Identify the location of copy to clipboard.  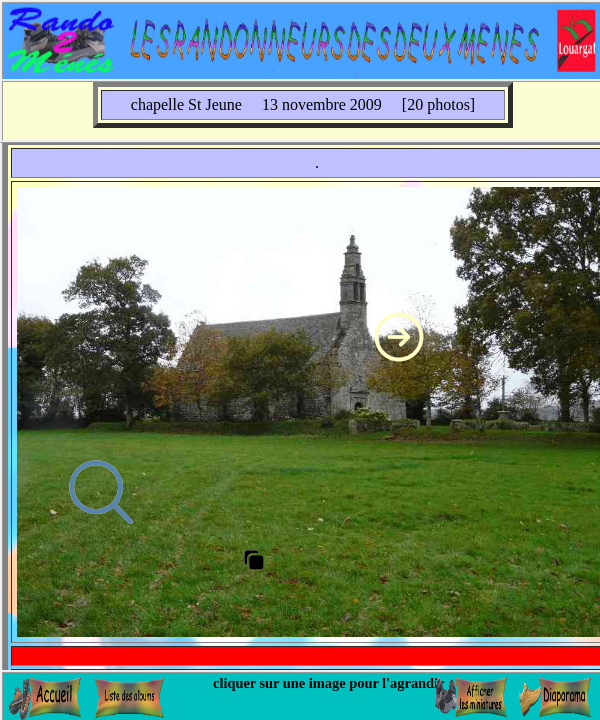
(254, 560).